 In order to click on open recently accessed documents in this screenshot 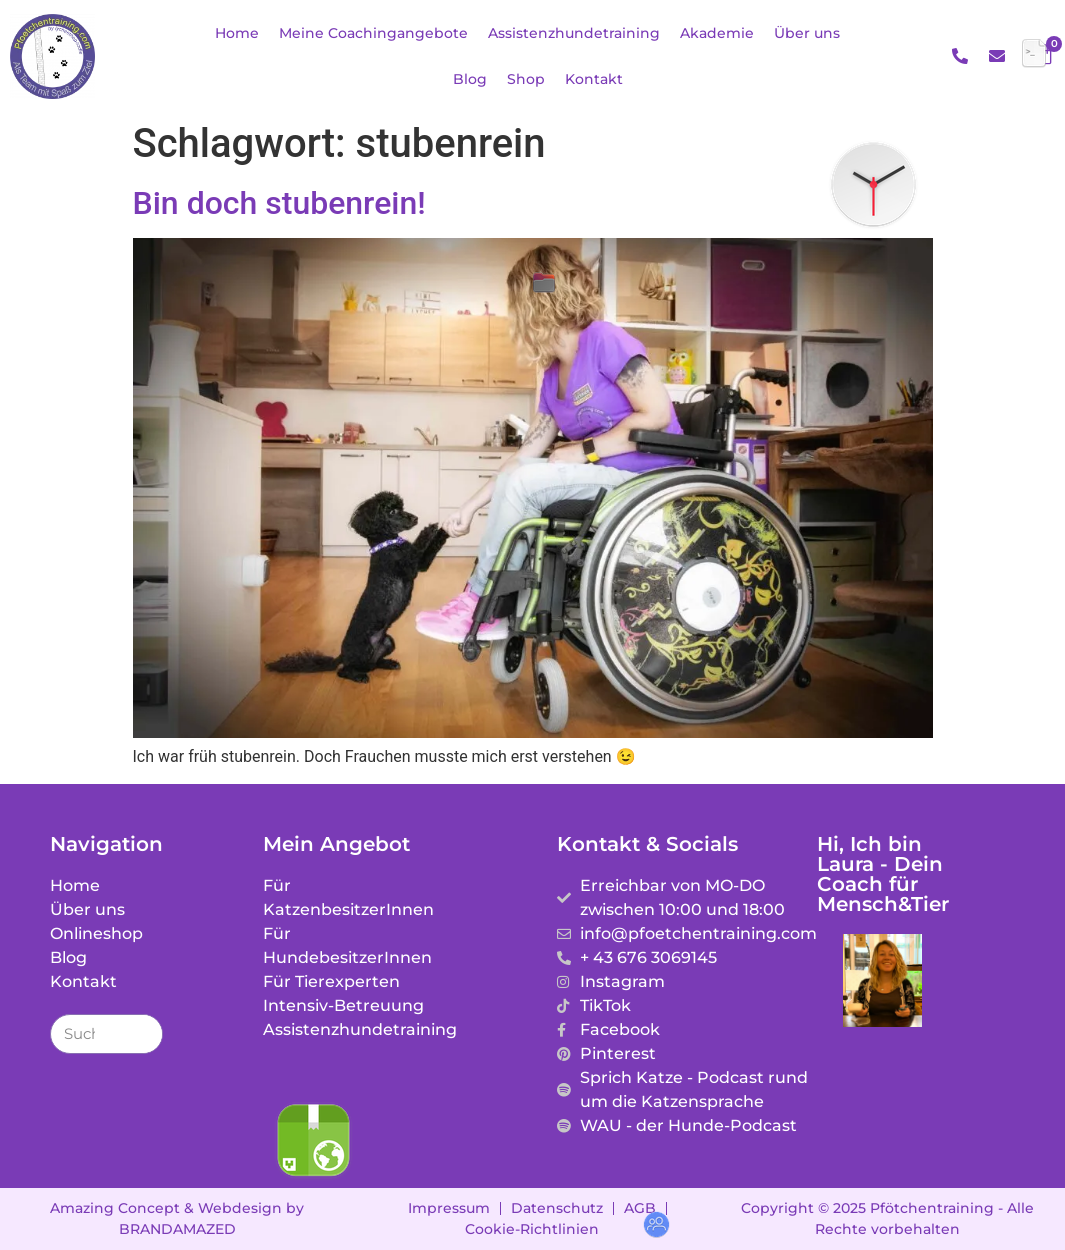, I will do `click(873, 184)`.